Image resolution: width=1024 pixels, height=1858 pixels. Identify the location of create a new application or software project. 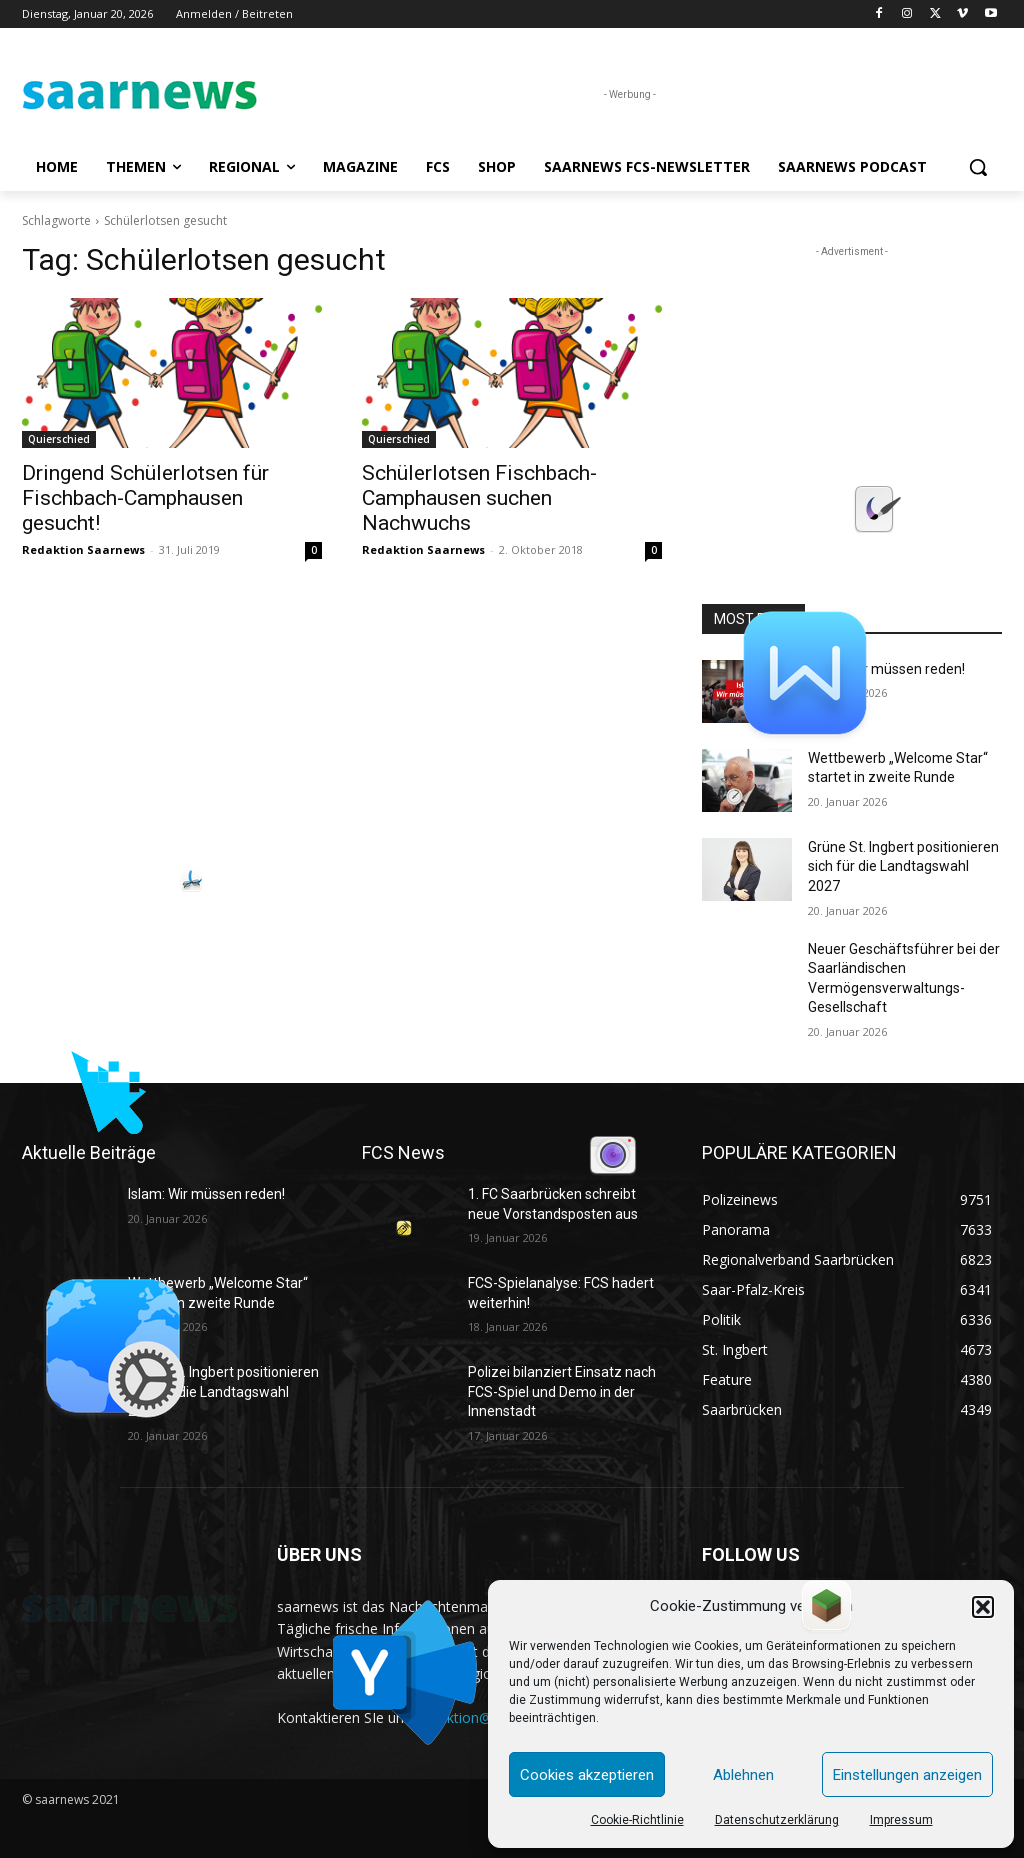
(877, 509).